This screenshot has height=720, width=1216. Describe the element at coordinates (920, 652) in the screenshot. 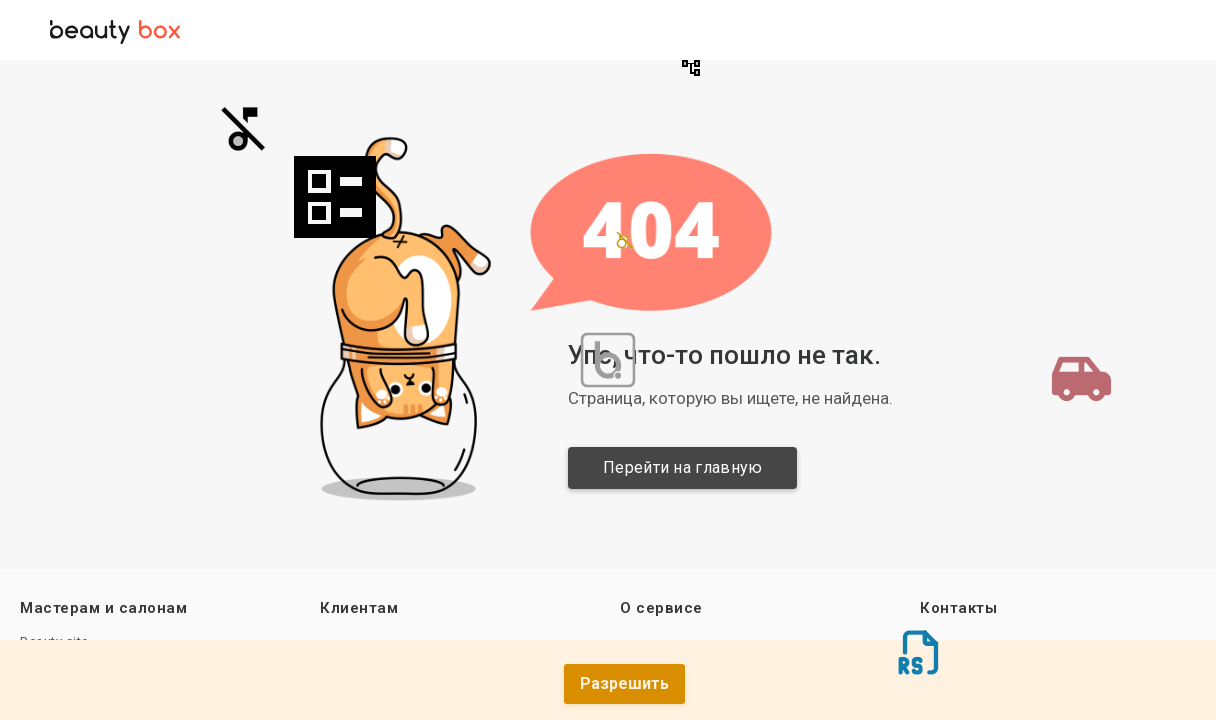

I see `rust source code file` at that location.